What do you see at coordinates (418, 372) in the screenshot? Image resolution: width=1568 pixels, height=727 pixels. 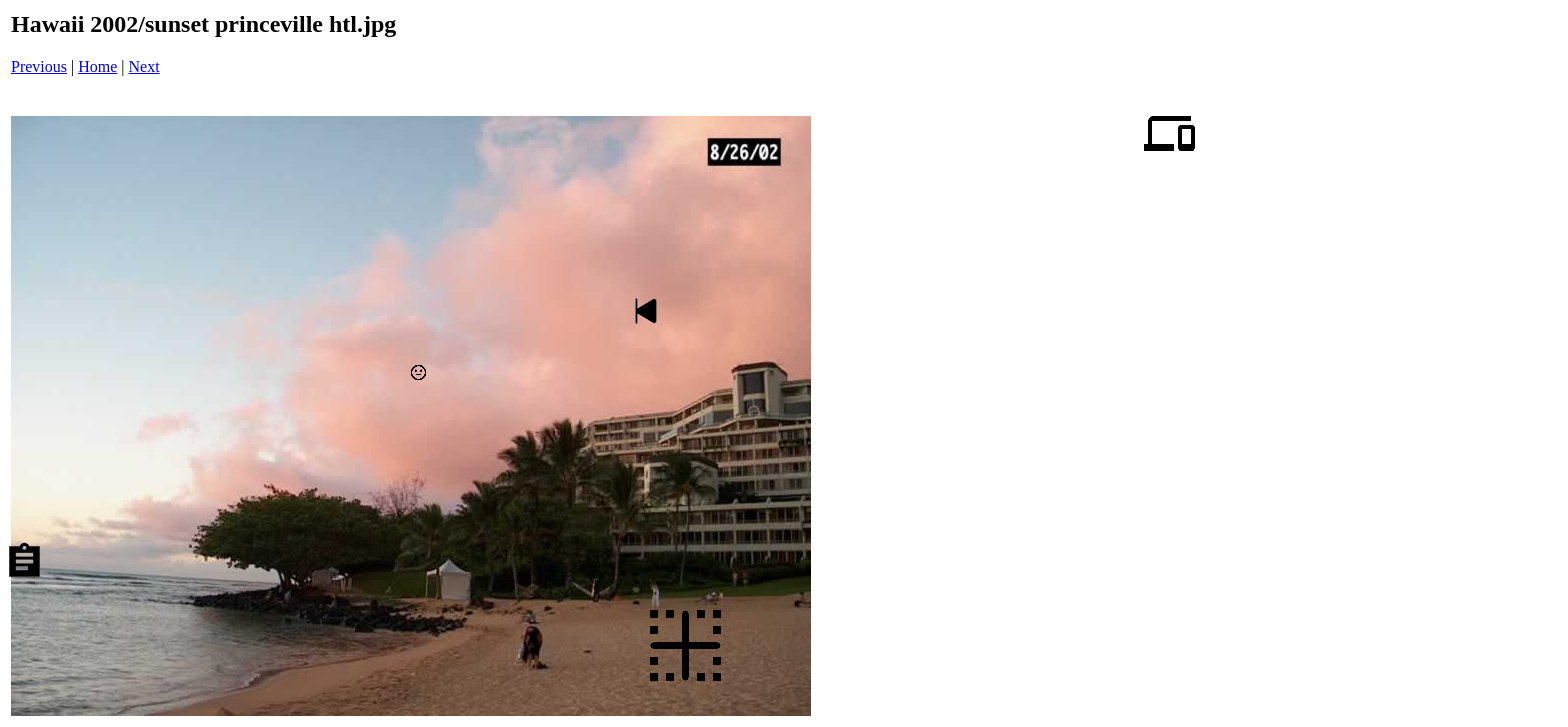 I see `indicates neutral feedback or rating` at bounding box center [418, 372].